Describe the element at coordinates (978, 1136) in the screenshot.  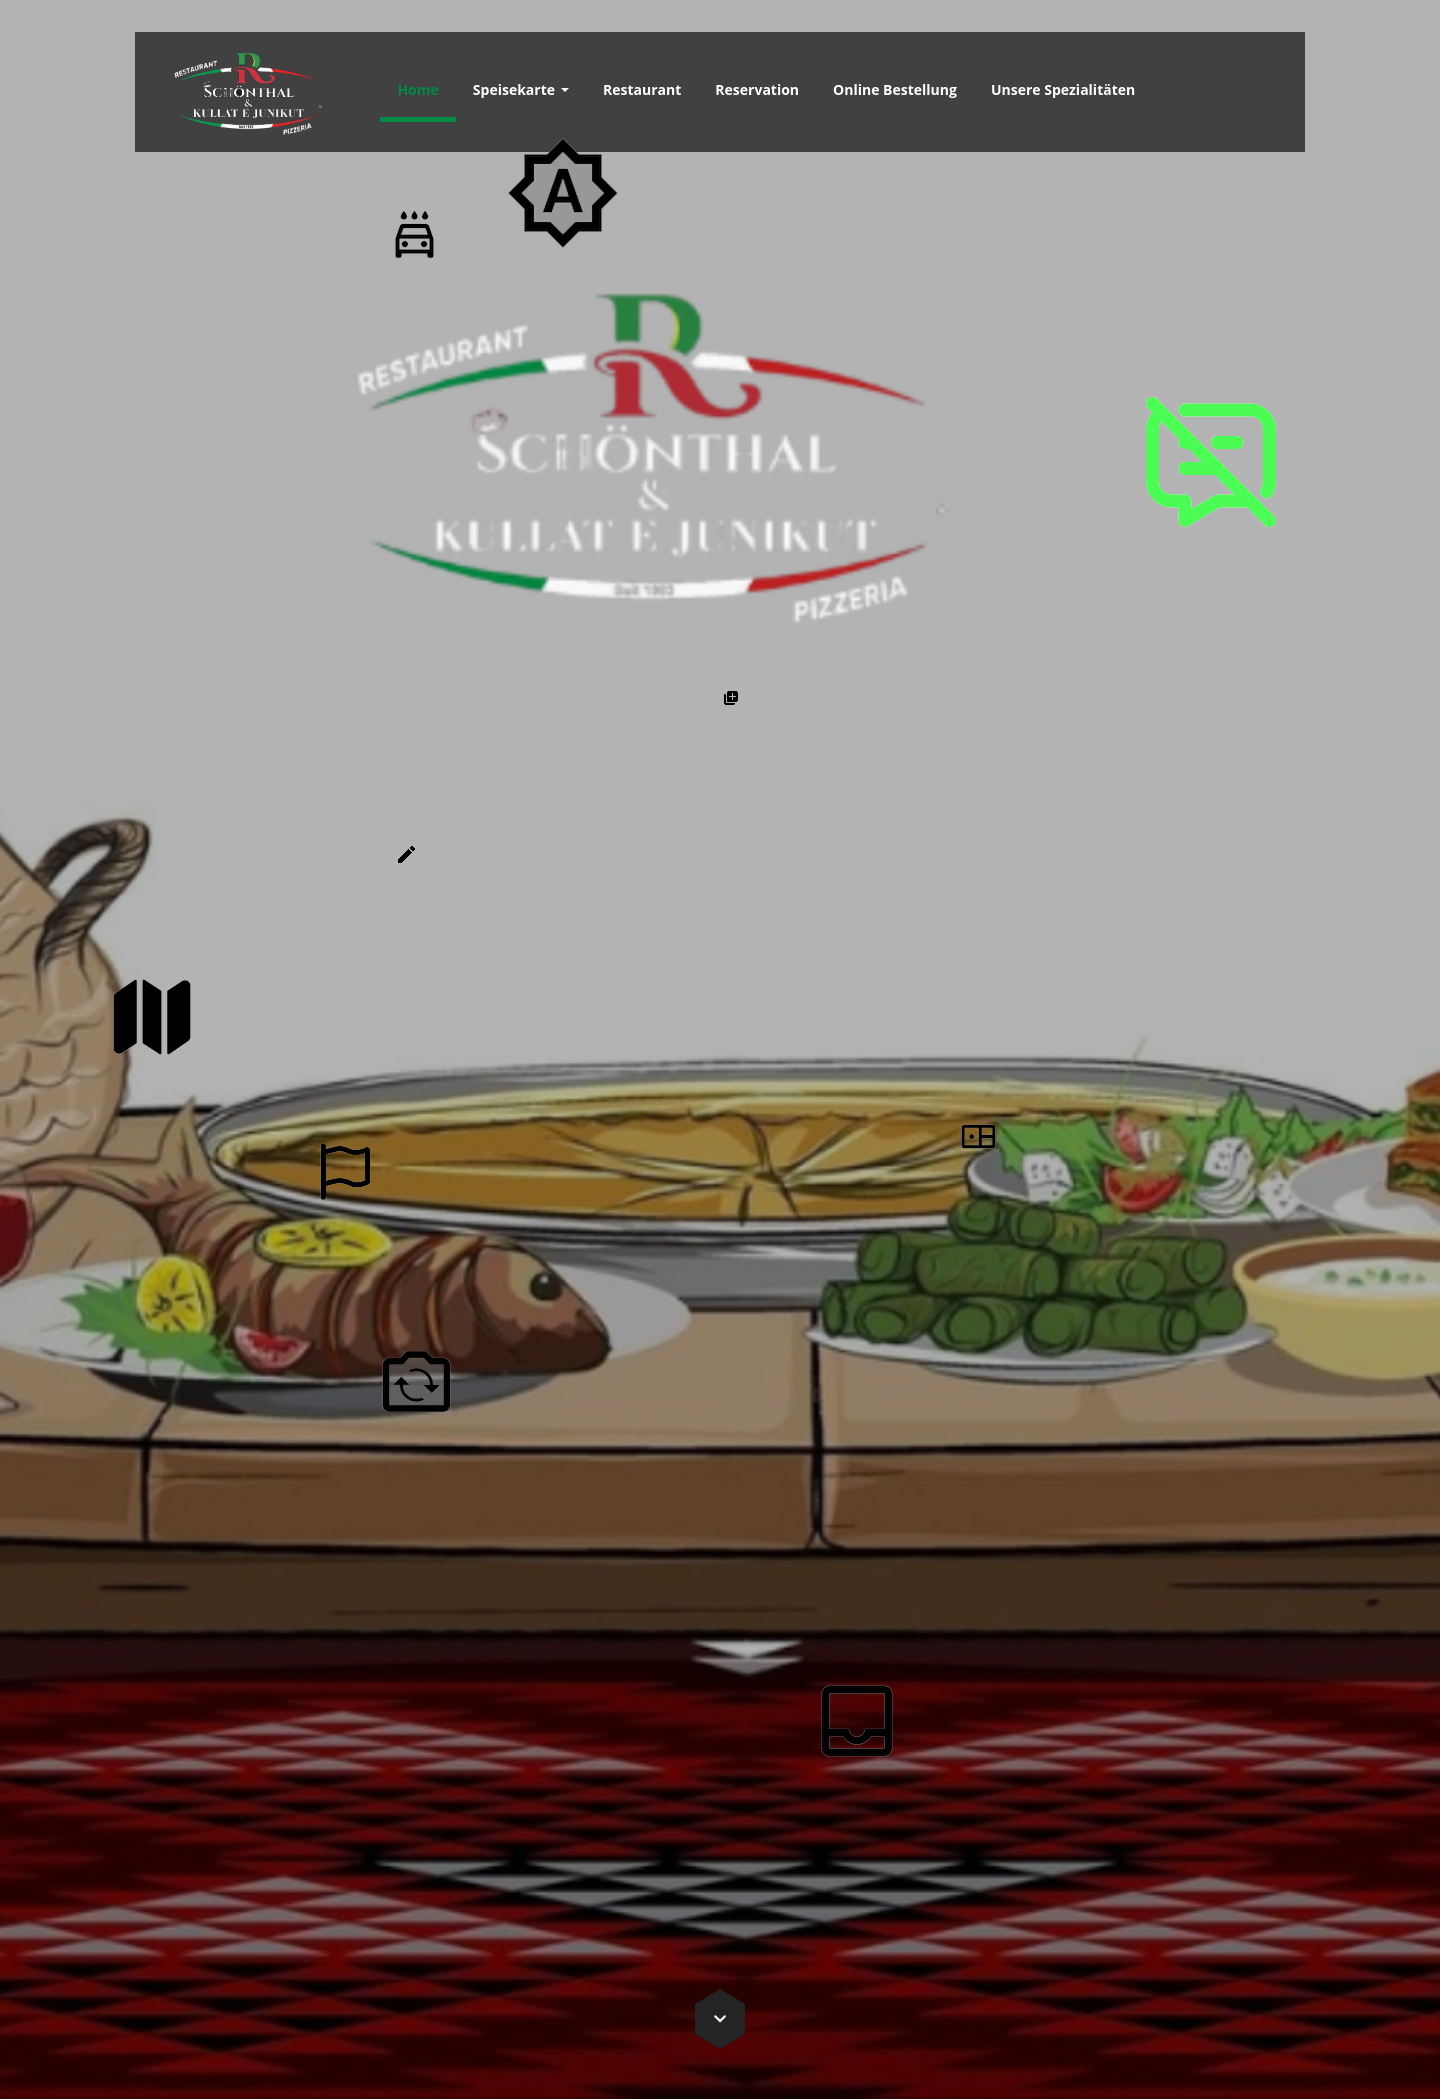
I see `view nearby bento or lunch spots` at that location.